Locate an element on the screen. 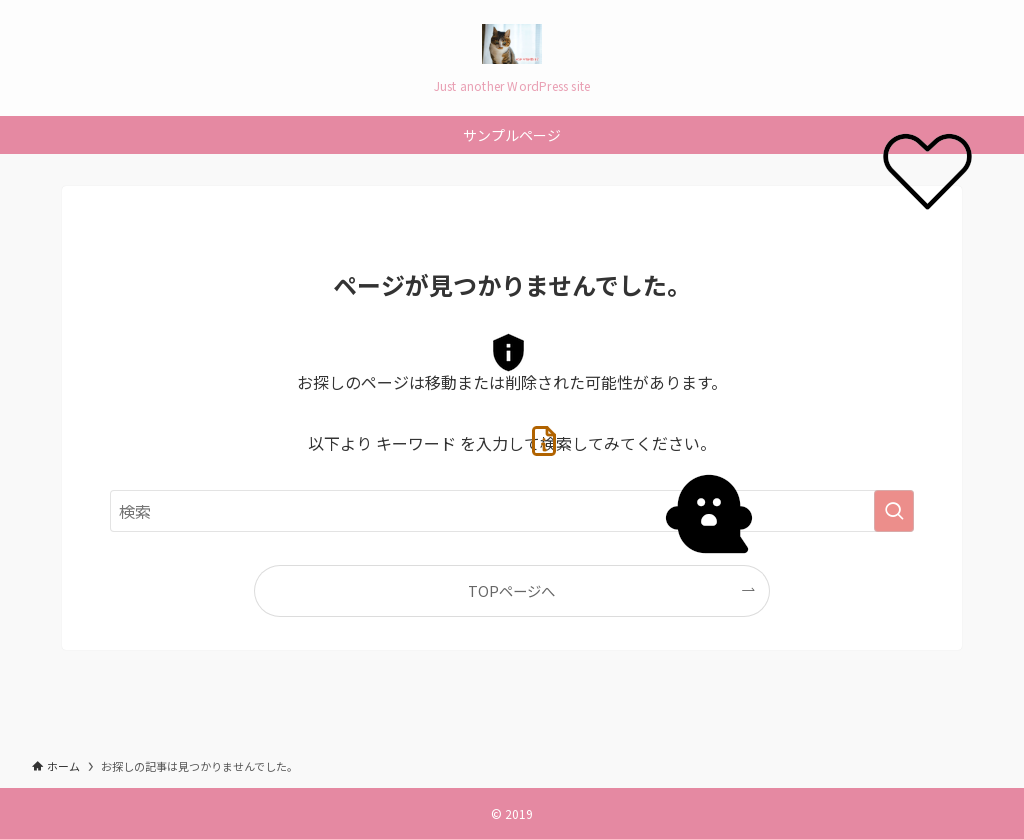 This screenshot has height=839, width=1024. add to favorites is located at coordinates (927, 168).